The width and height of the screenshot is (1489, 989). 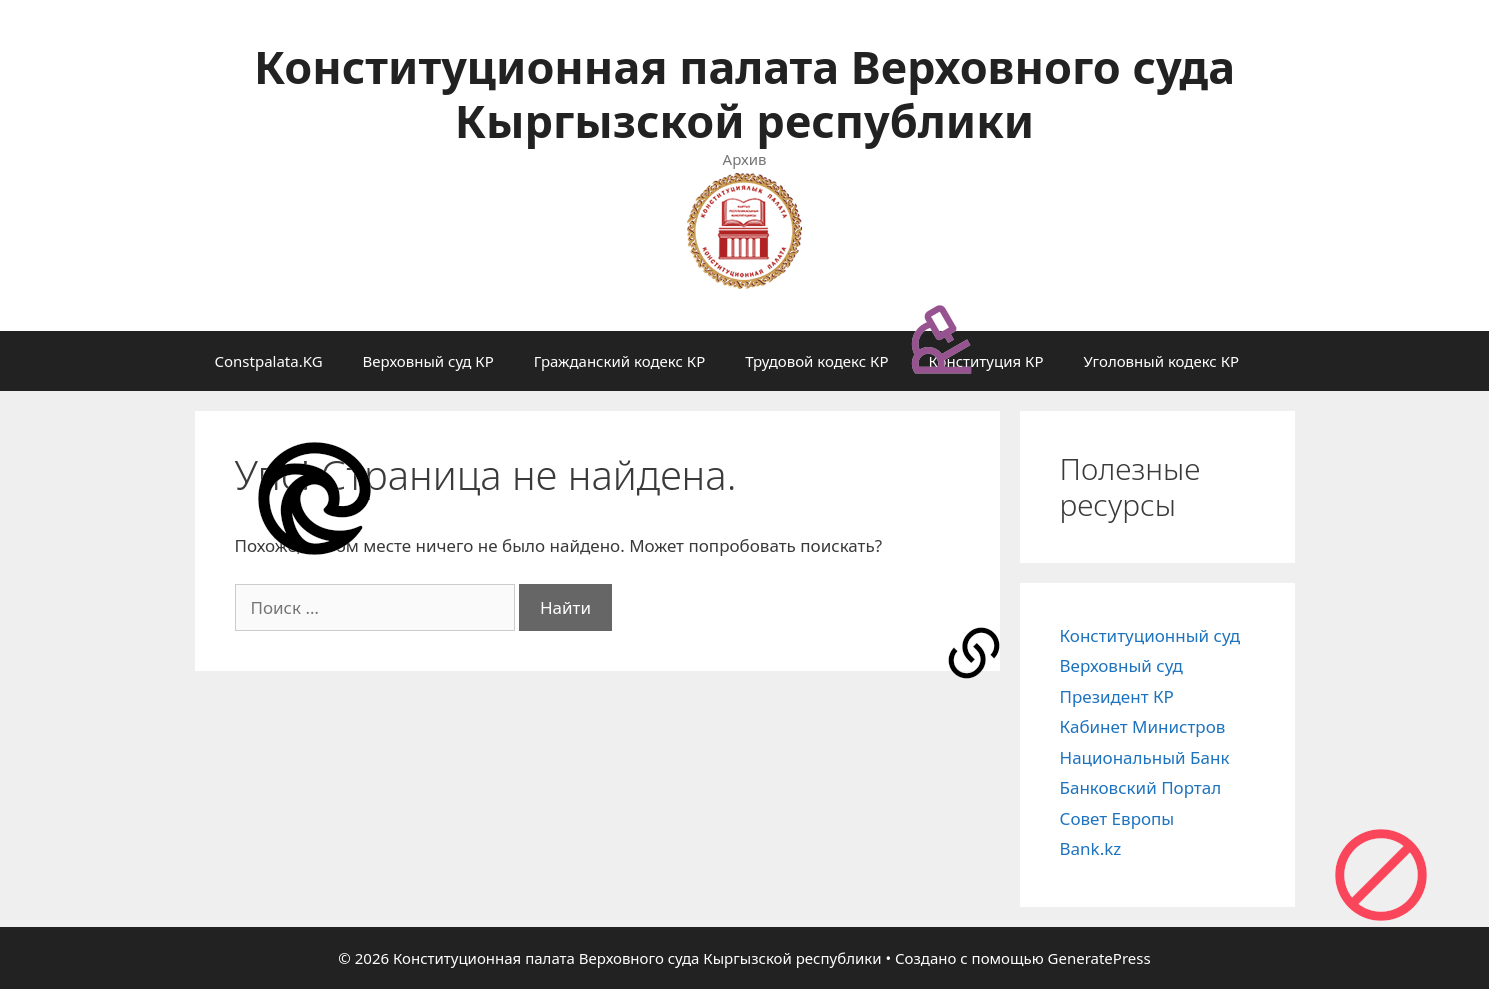 I want to click on access lab results or diagnostics, so click(x=941, y=340).